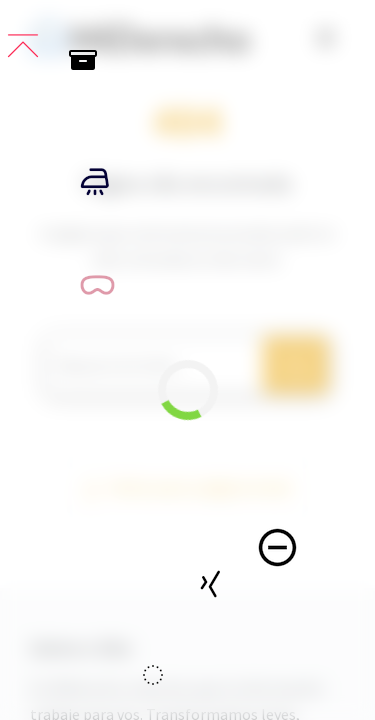 The width and height of the screenshot is (375, 720). I want to click on loading or processing in progress, so click(153, 675).